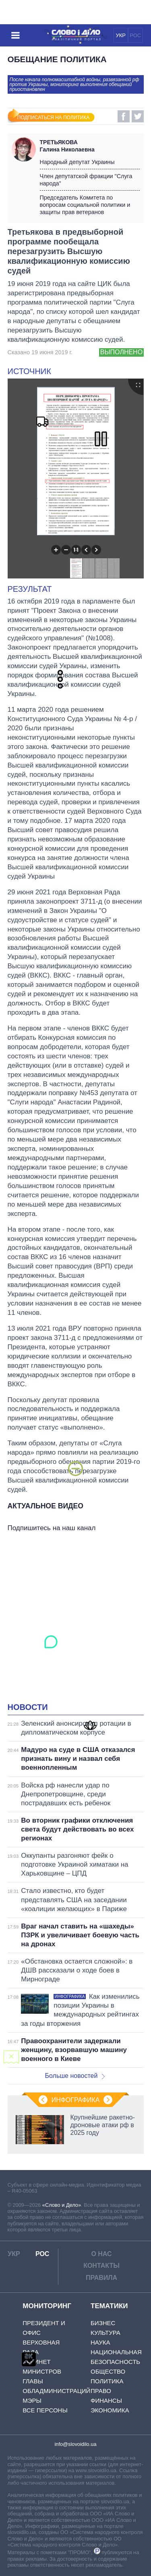 This screenshot has width=151, height=2576. What do you see at coordinates (51, 1642) in the screenshot?
I see `open chat or messaging` at bounding box center [51, 1642].